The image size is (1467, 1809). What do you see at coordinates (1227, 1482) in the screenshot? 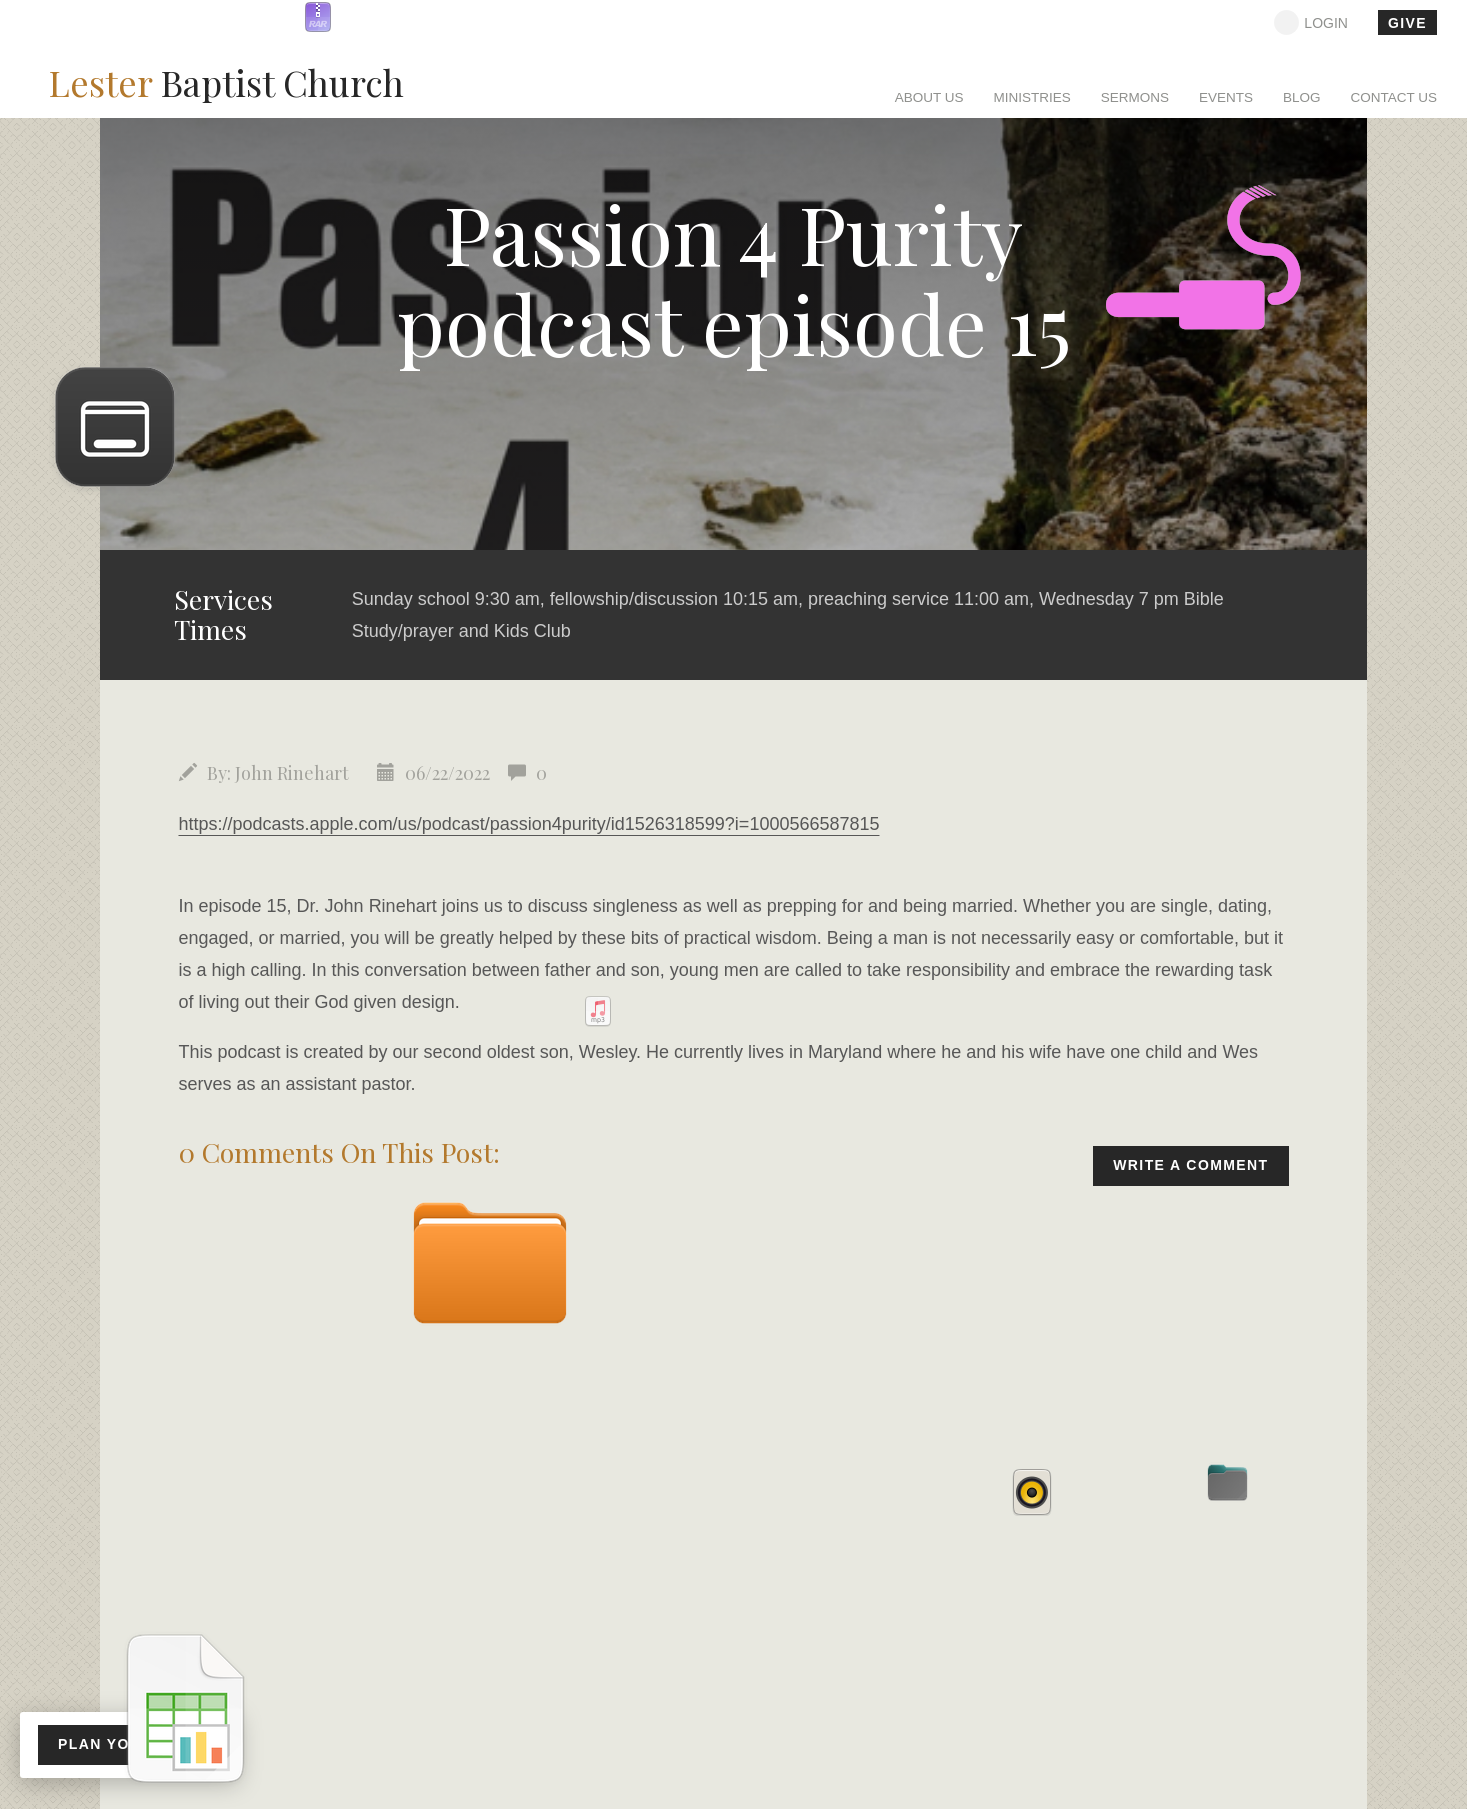
I see `open folder to view contents` at bounding box center [1227, 1482].